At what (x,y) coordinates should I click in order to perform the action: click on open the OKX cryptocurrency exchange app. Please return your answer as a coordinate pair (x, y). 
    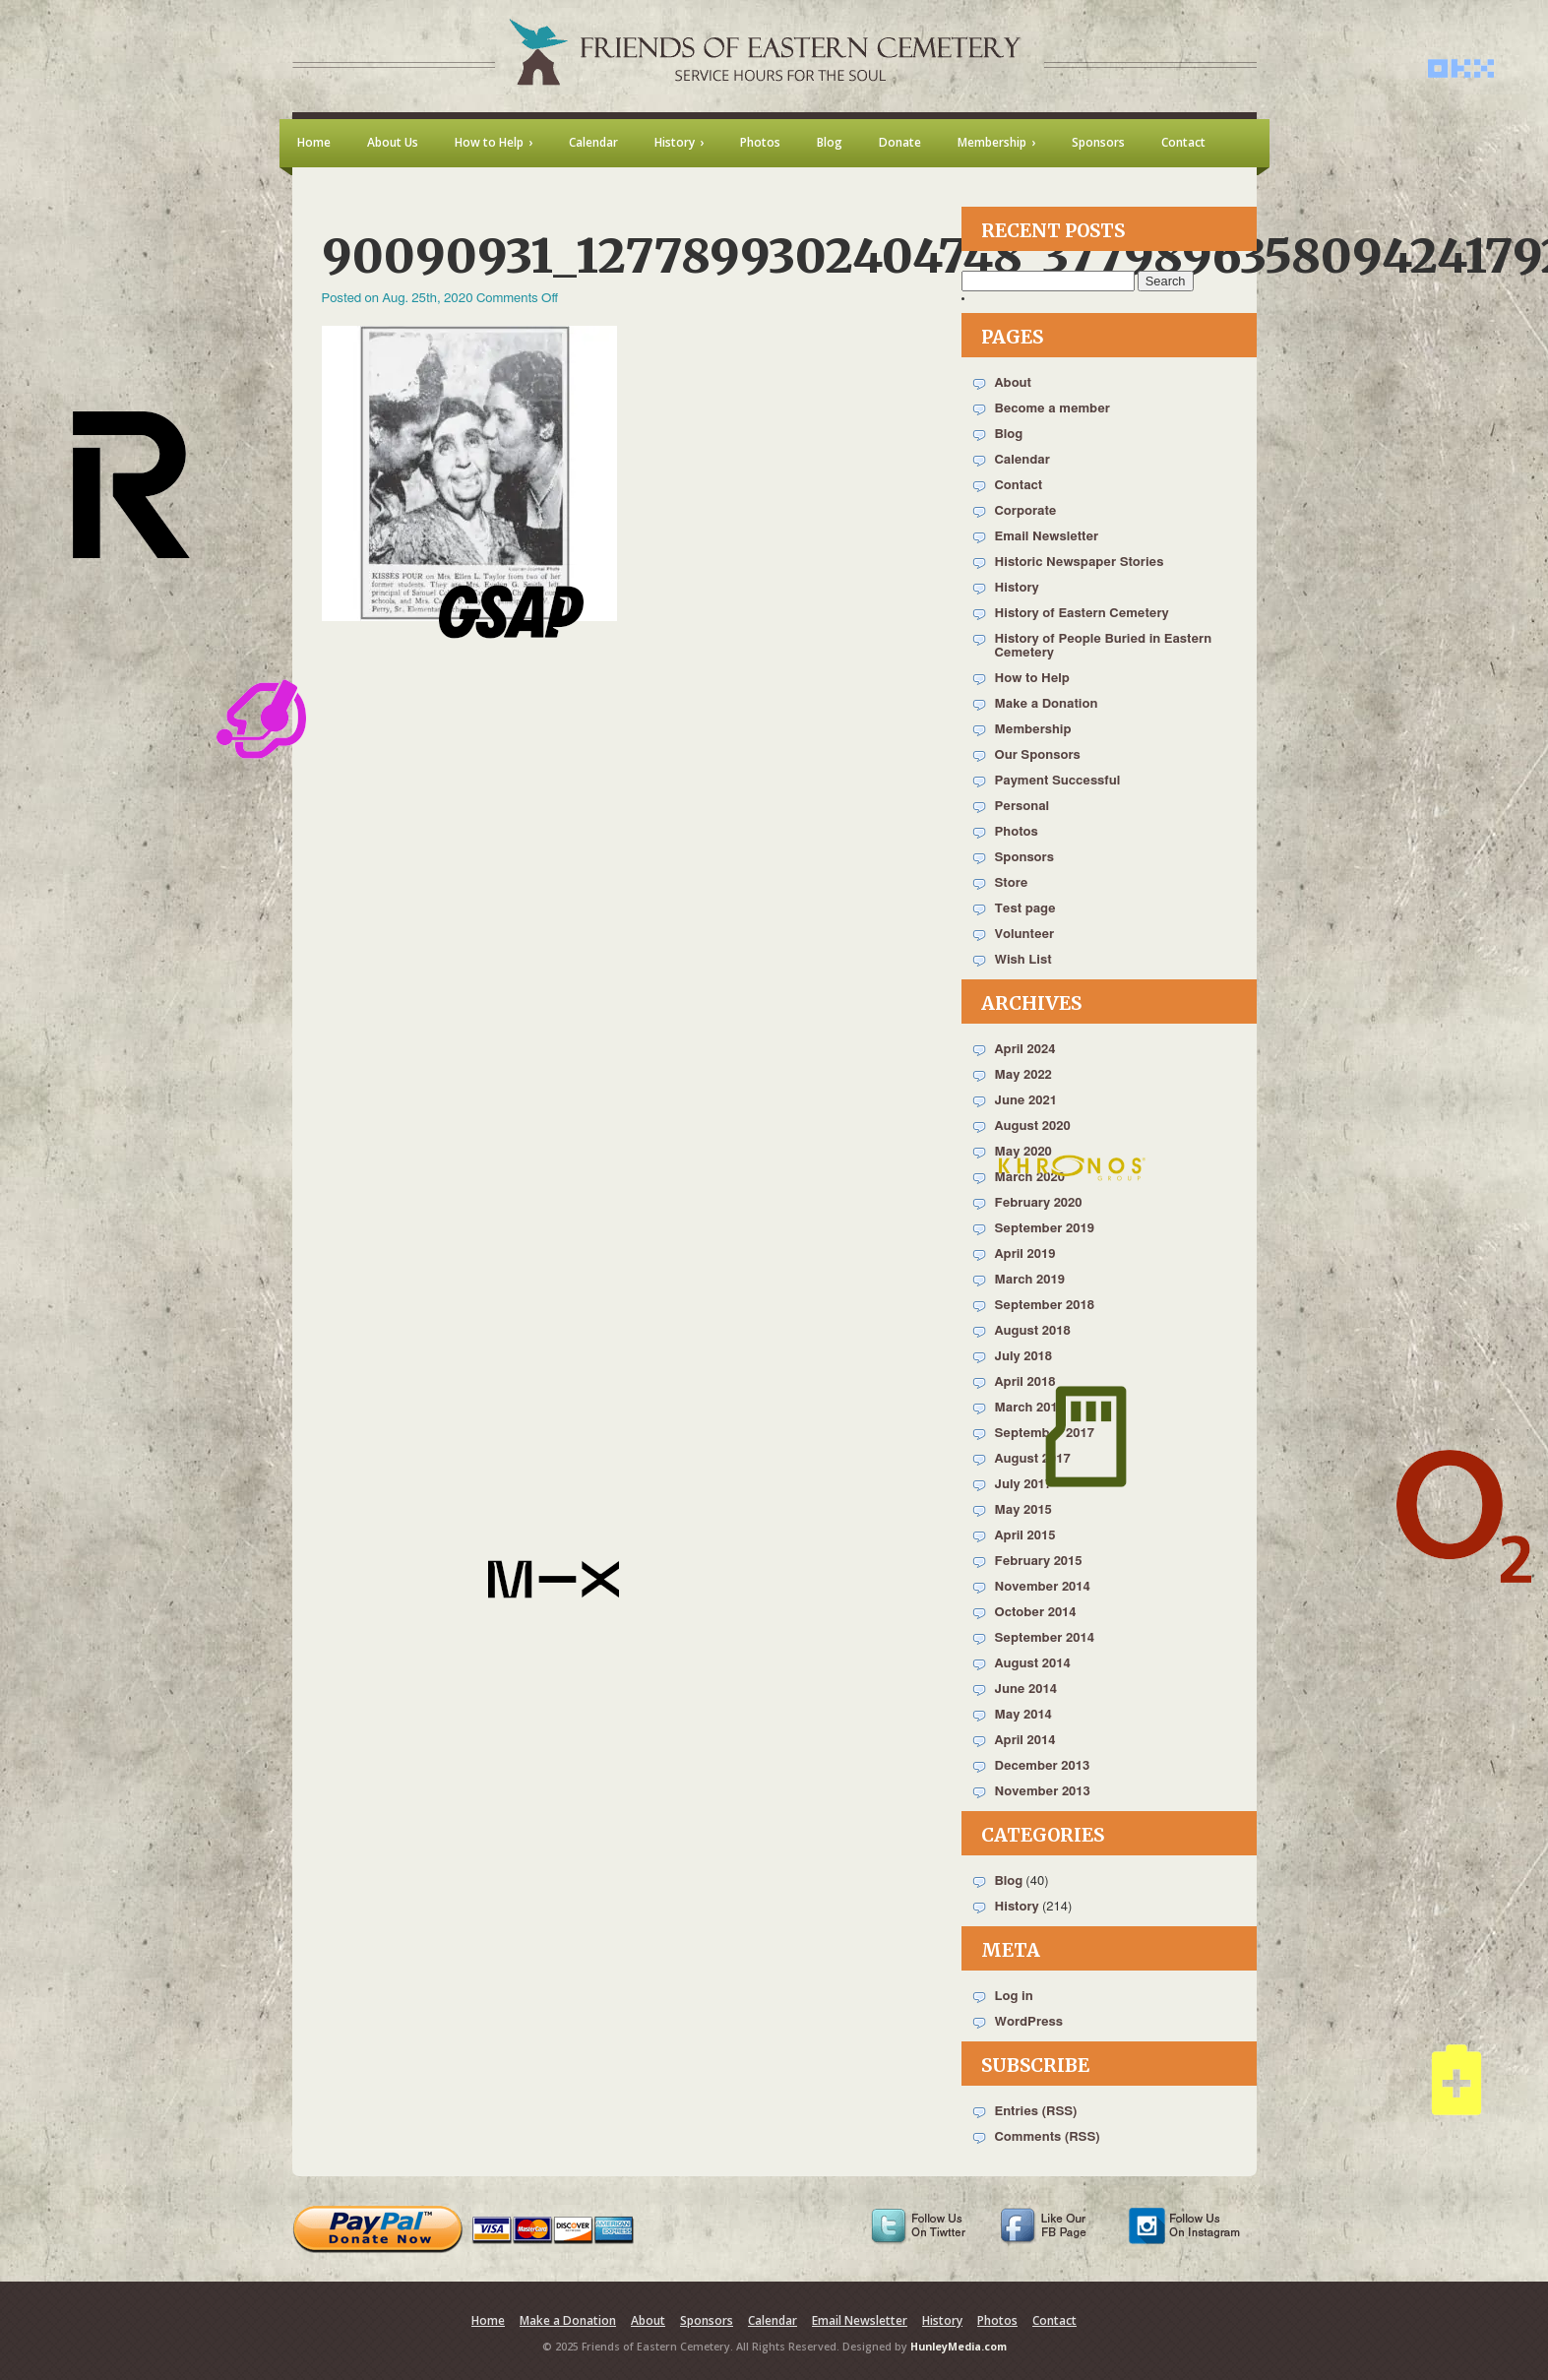
    Looking at the image, I should click on (1460, 68).